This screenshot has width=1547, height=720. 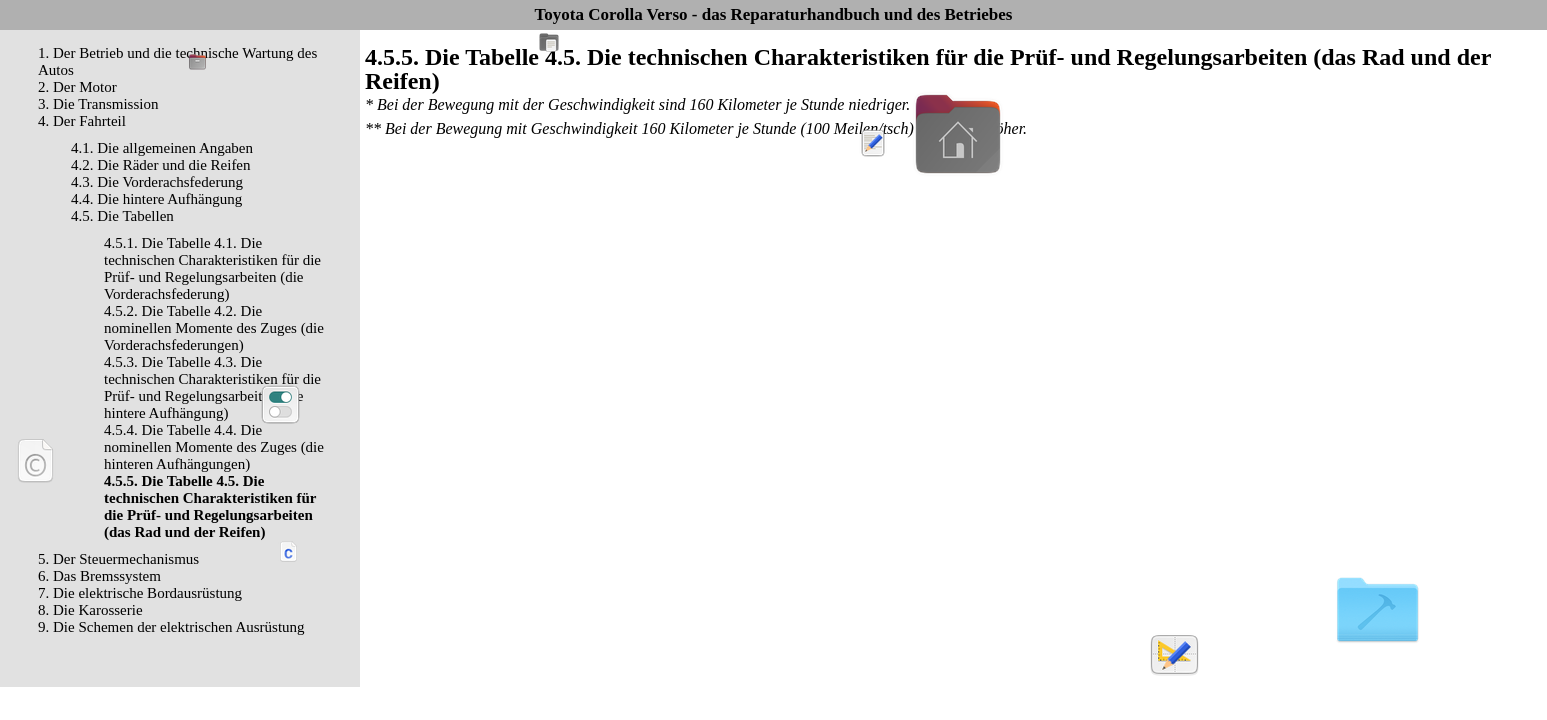 What do you see at coordinates (288, 551) in the screenshot?
I see `a C programming language source file` at bounding box center [288, 551].